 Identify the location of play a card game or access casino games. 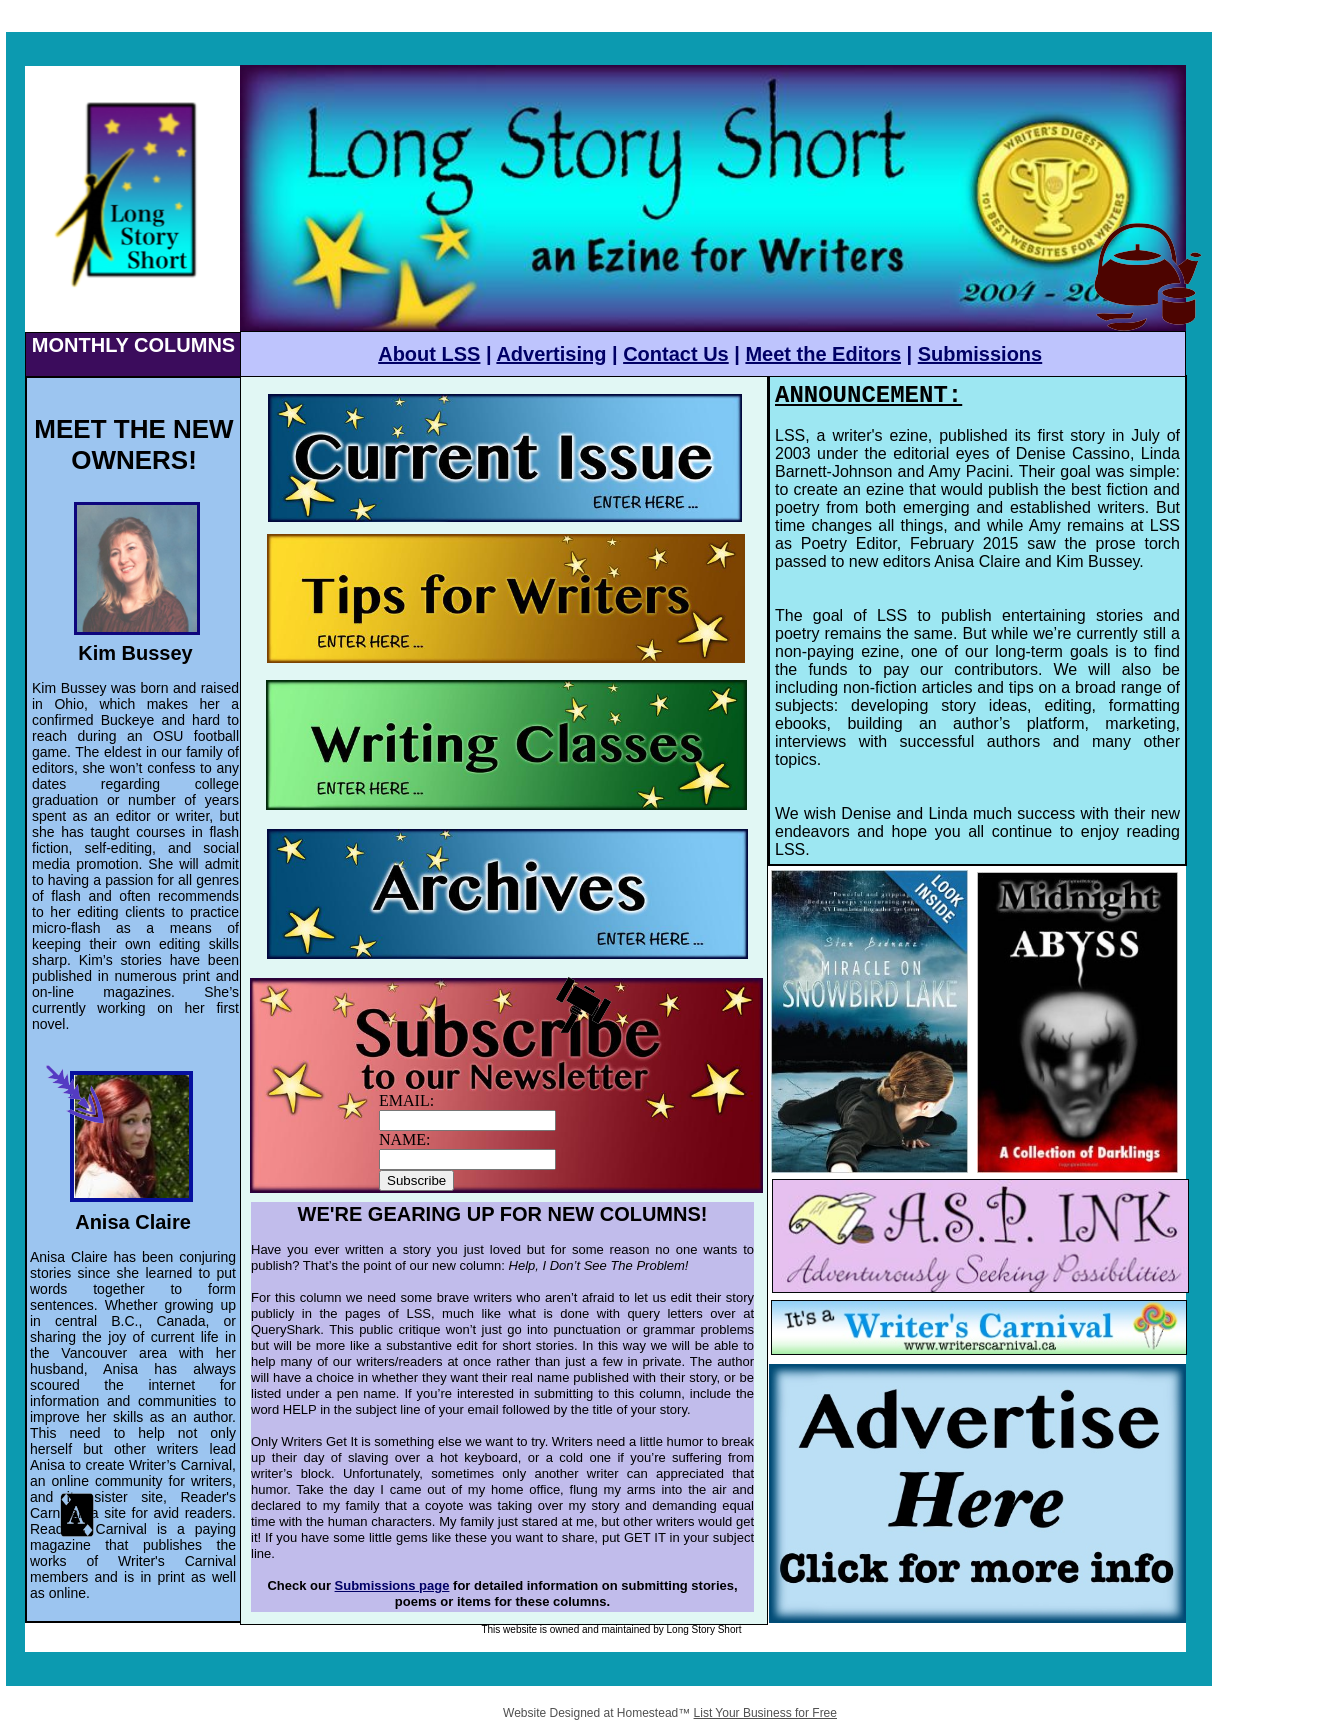
(77, 1515).